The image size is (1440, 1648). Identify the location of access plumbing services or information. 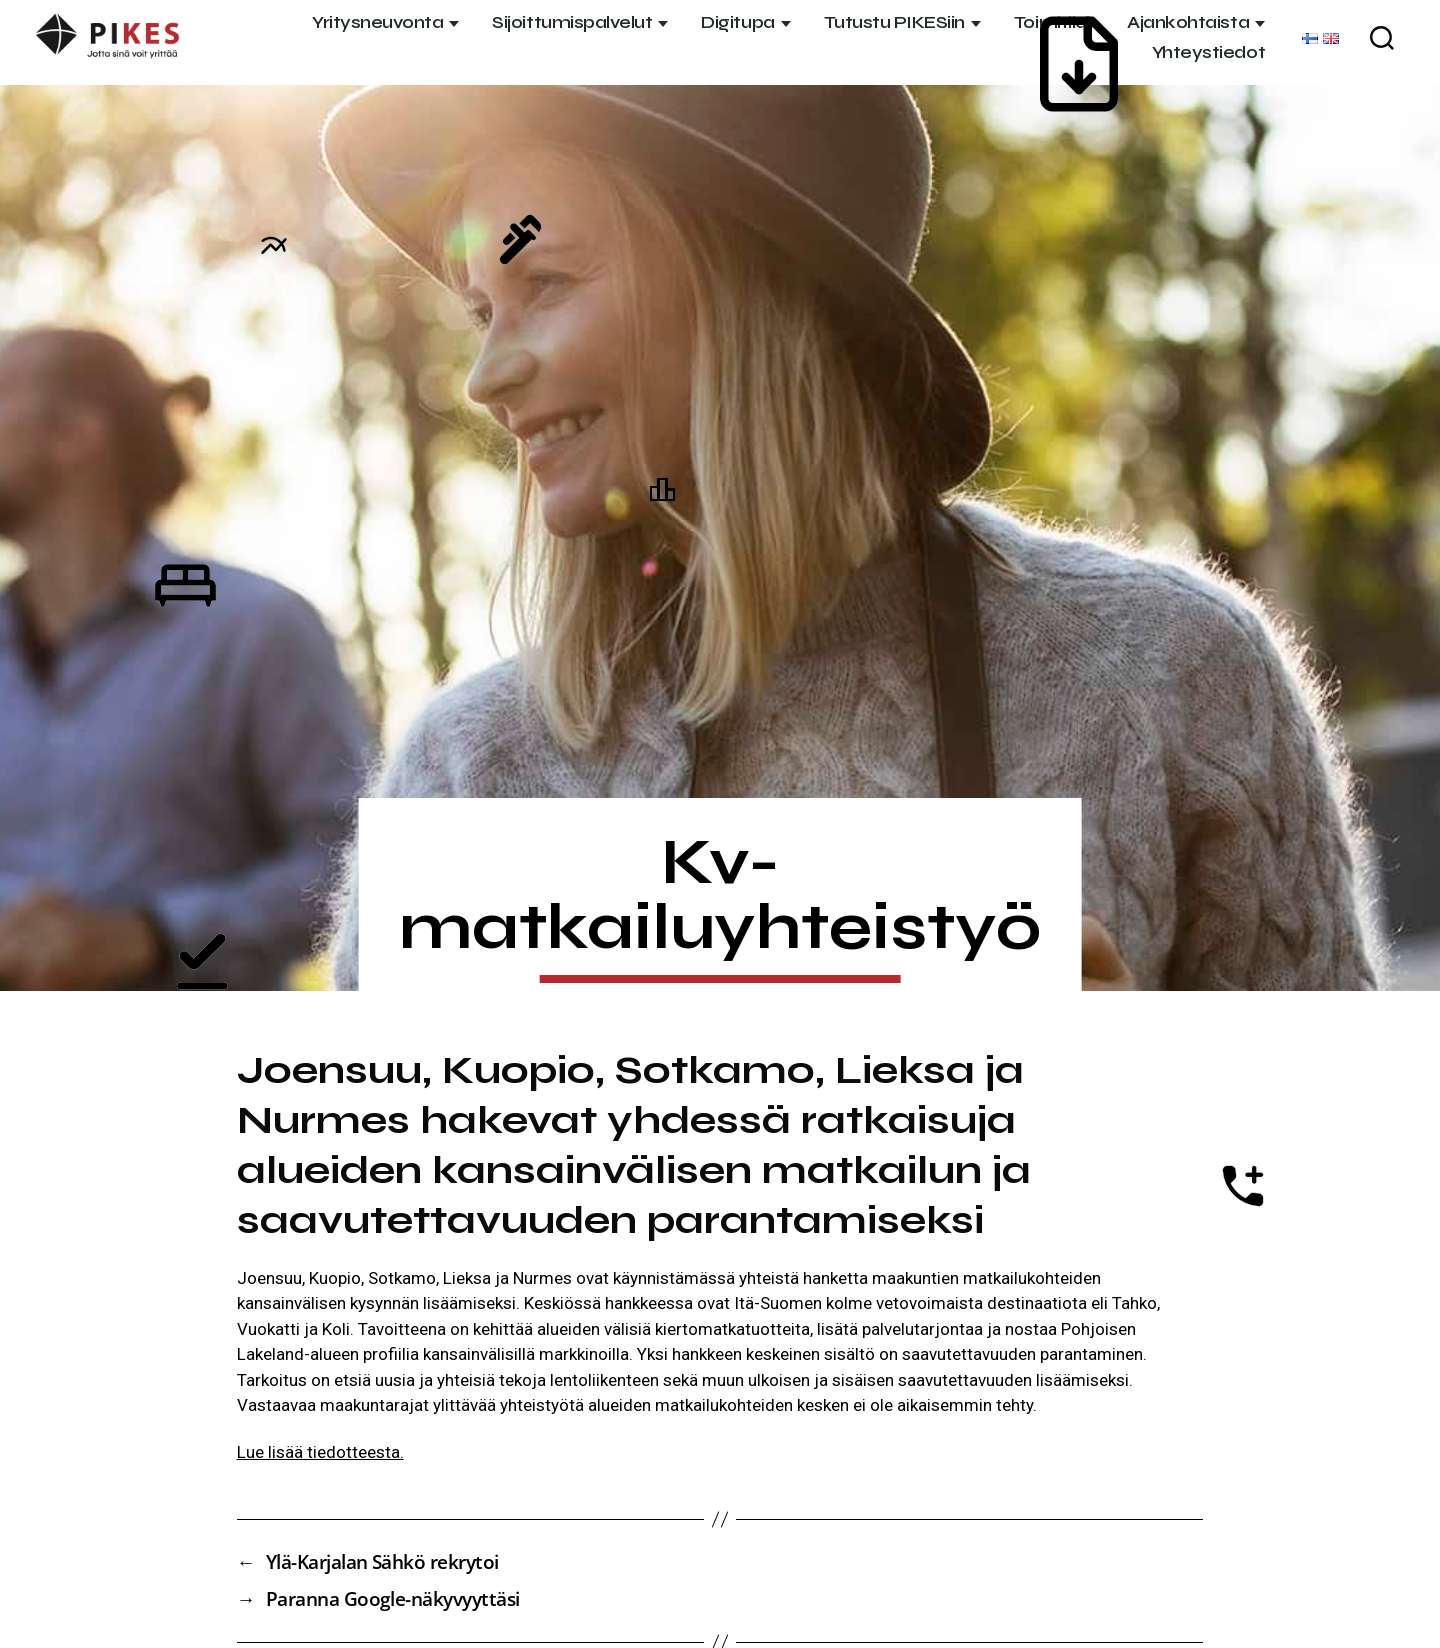
(520, 239).